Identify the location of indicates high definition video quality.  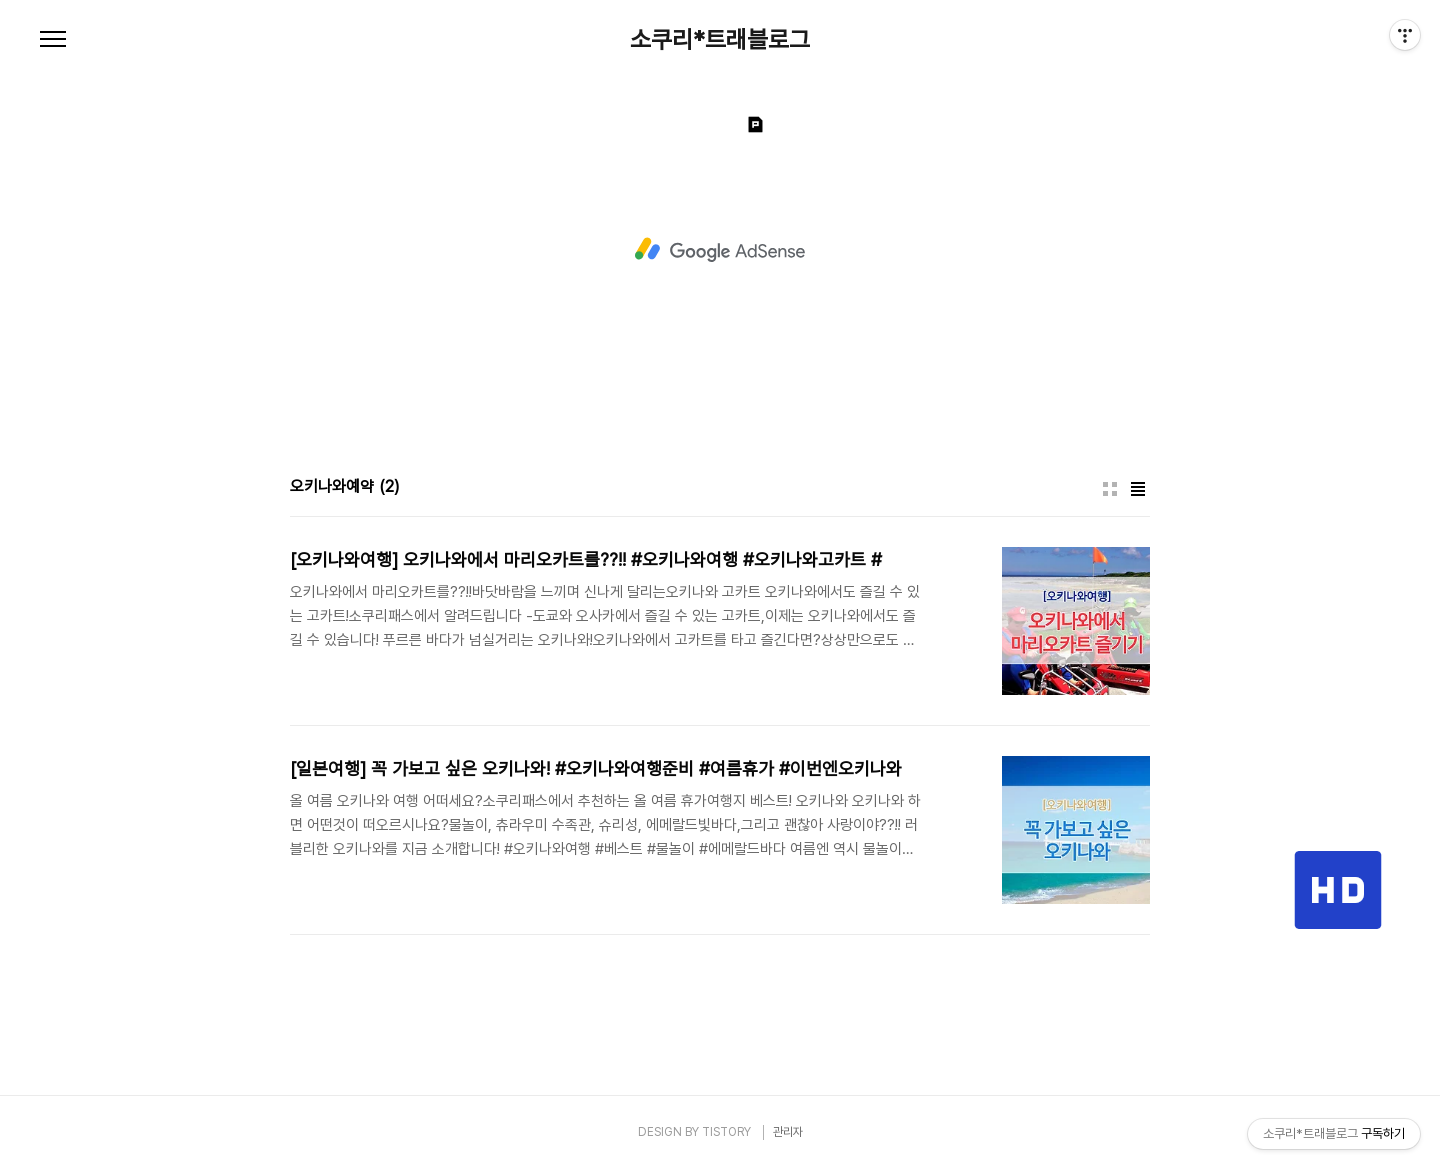
(1338, 890).